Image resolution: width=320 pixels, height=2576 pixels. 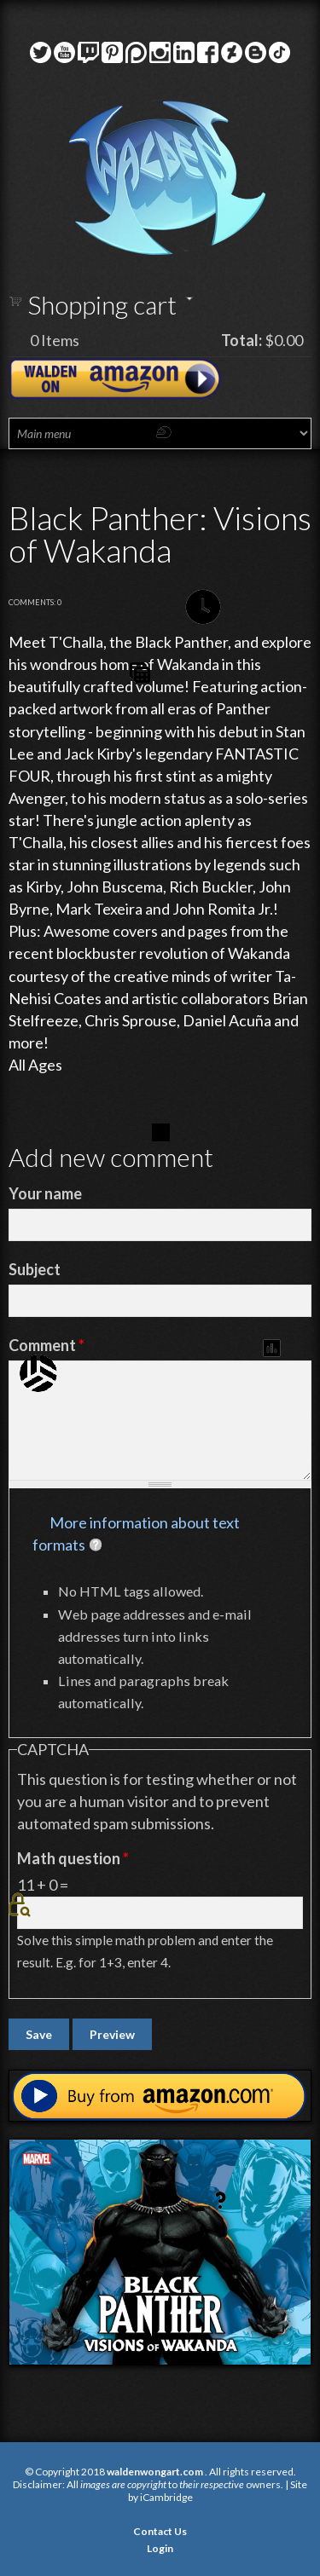 What do you see at coordinates (164, 432) in the screenshot?
I see `access motorsports or racing content` at bounding box center [164, 432].